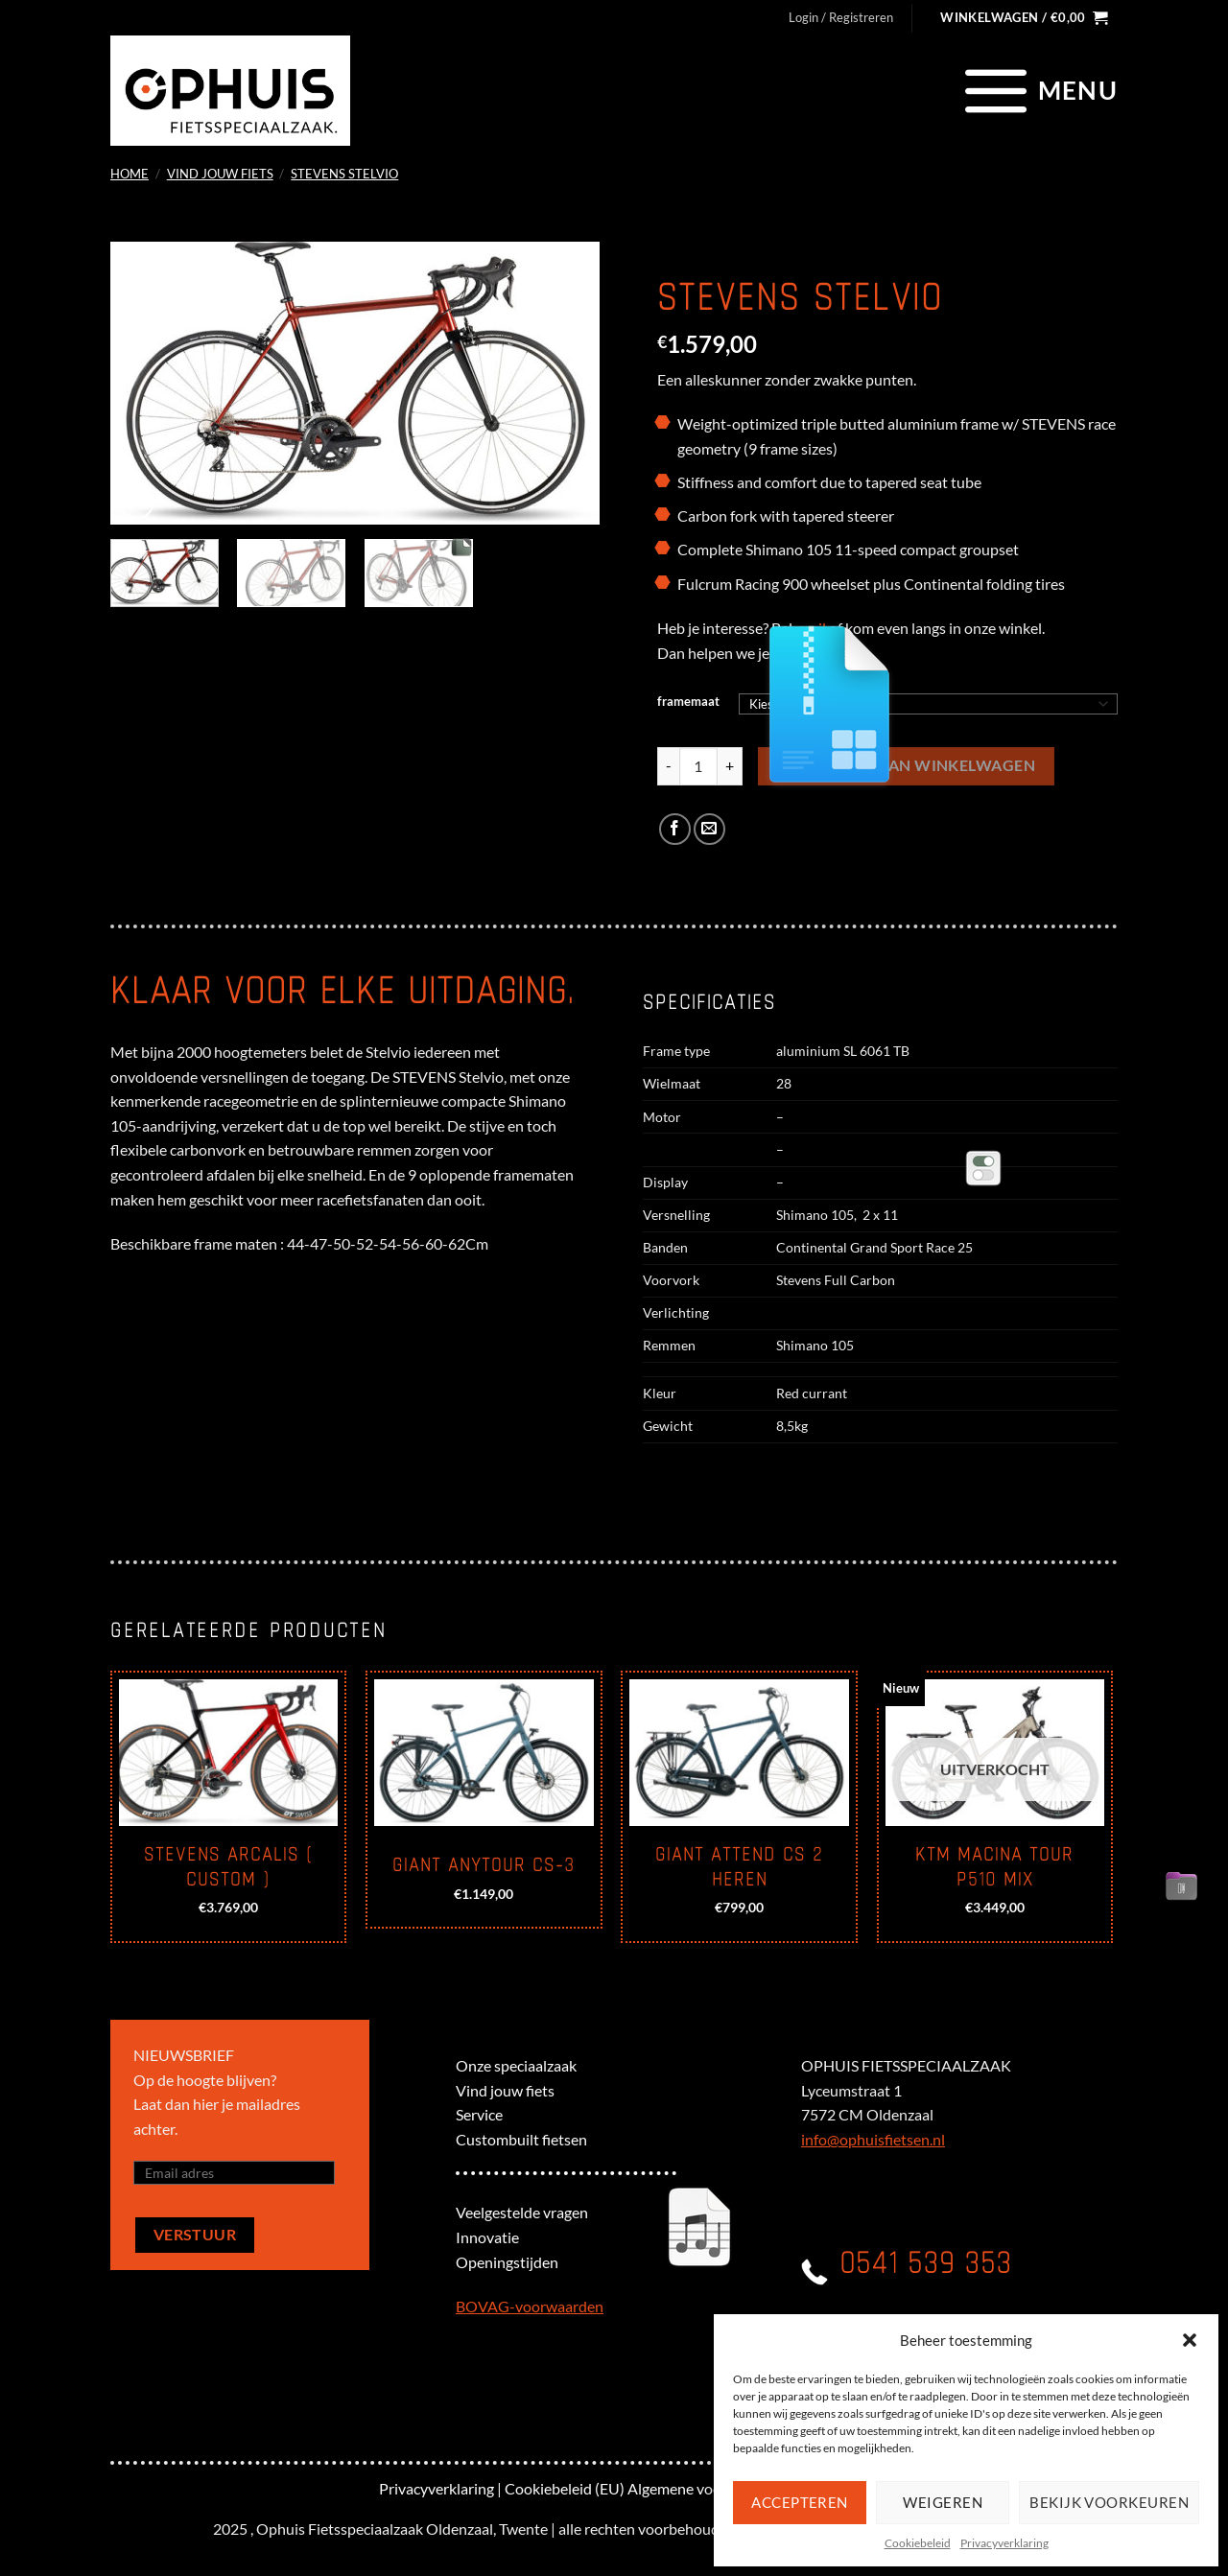 The image size is (1228, 2576). I want to click on access your templates folder, so click(1181, 1885).